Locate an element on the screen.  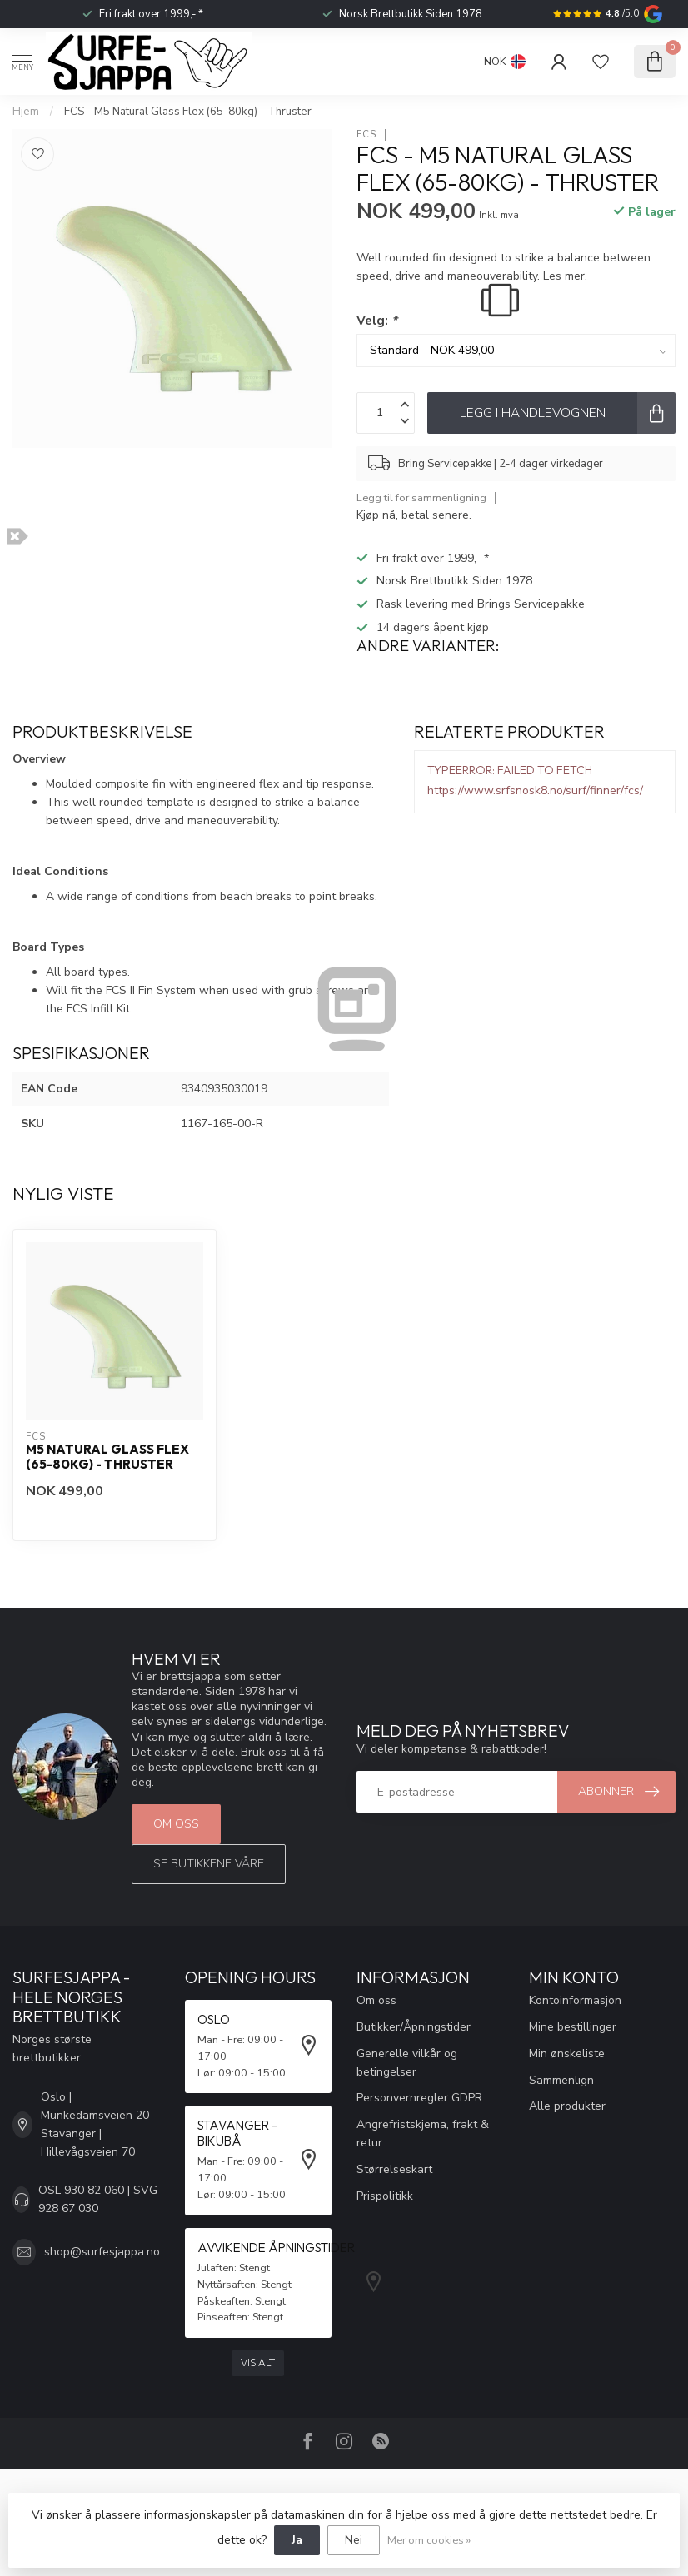
configure remote desktop settings is located at coordinates (356, 1006).